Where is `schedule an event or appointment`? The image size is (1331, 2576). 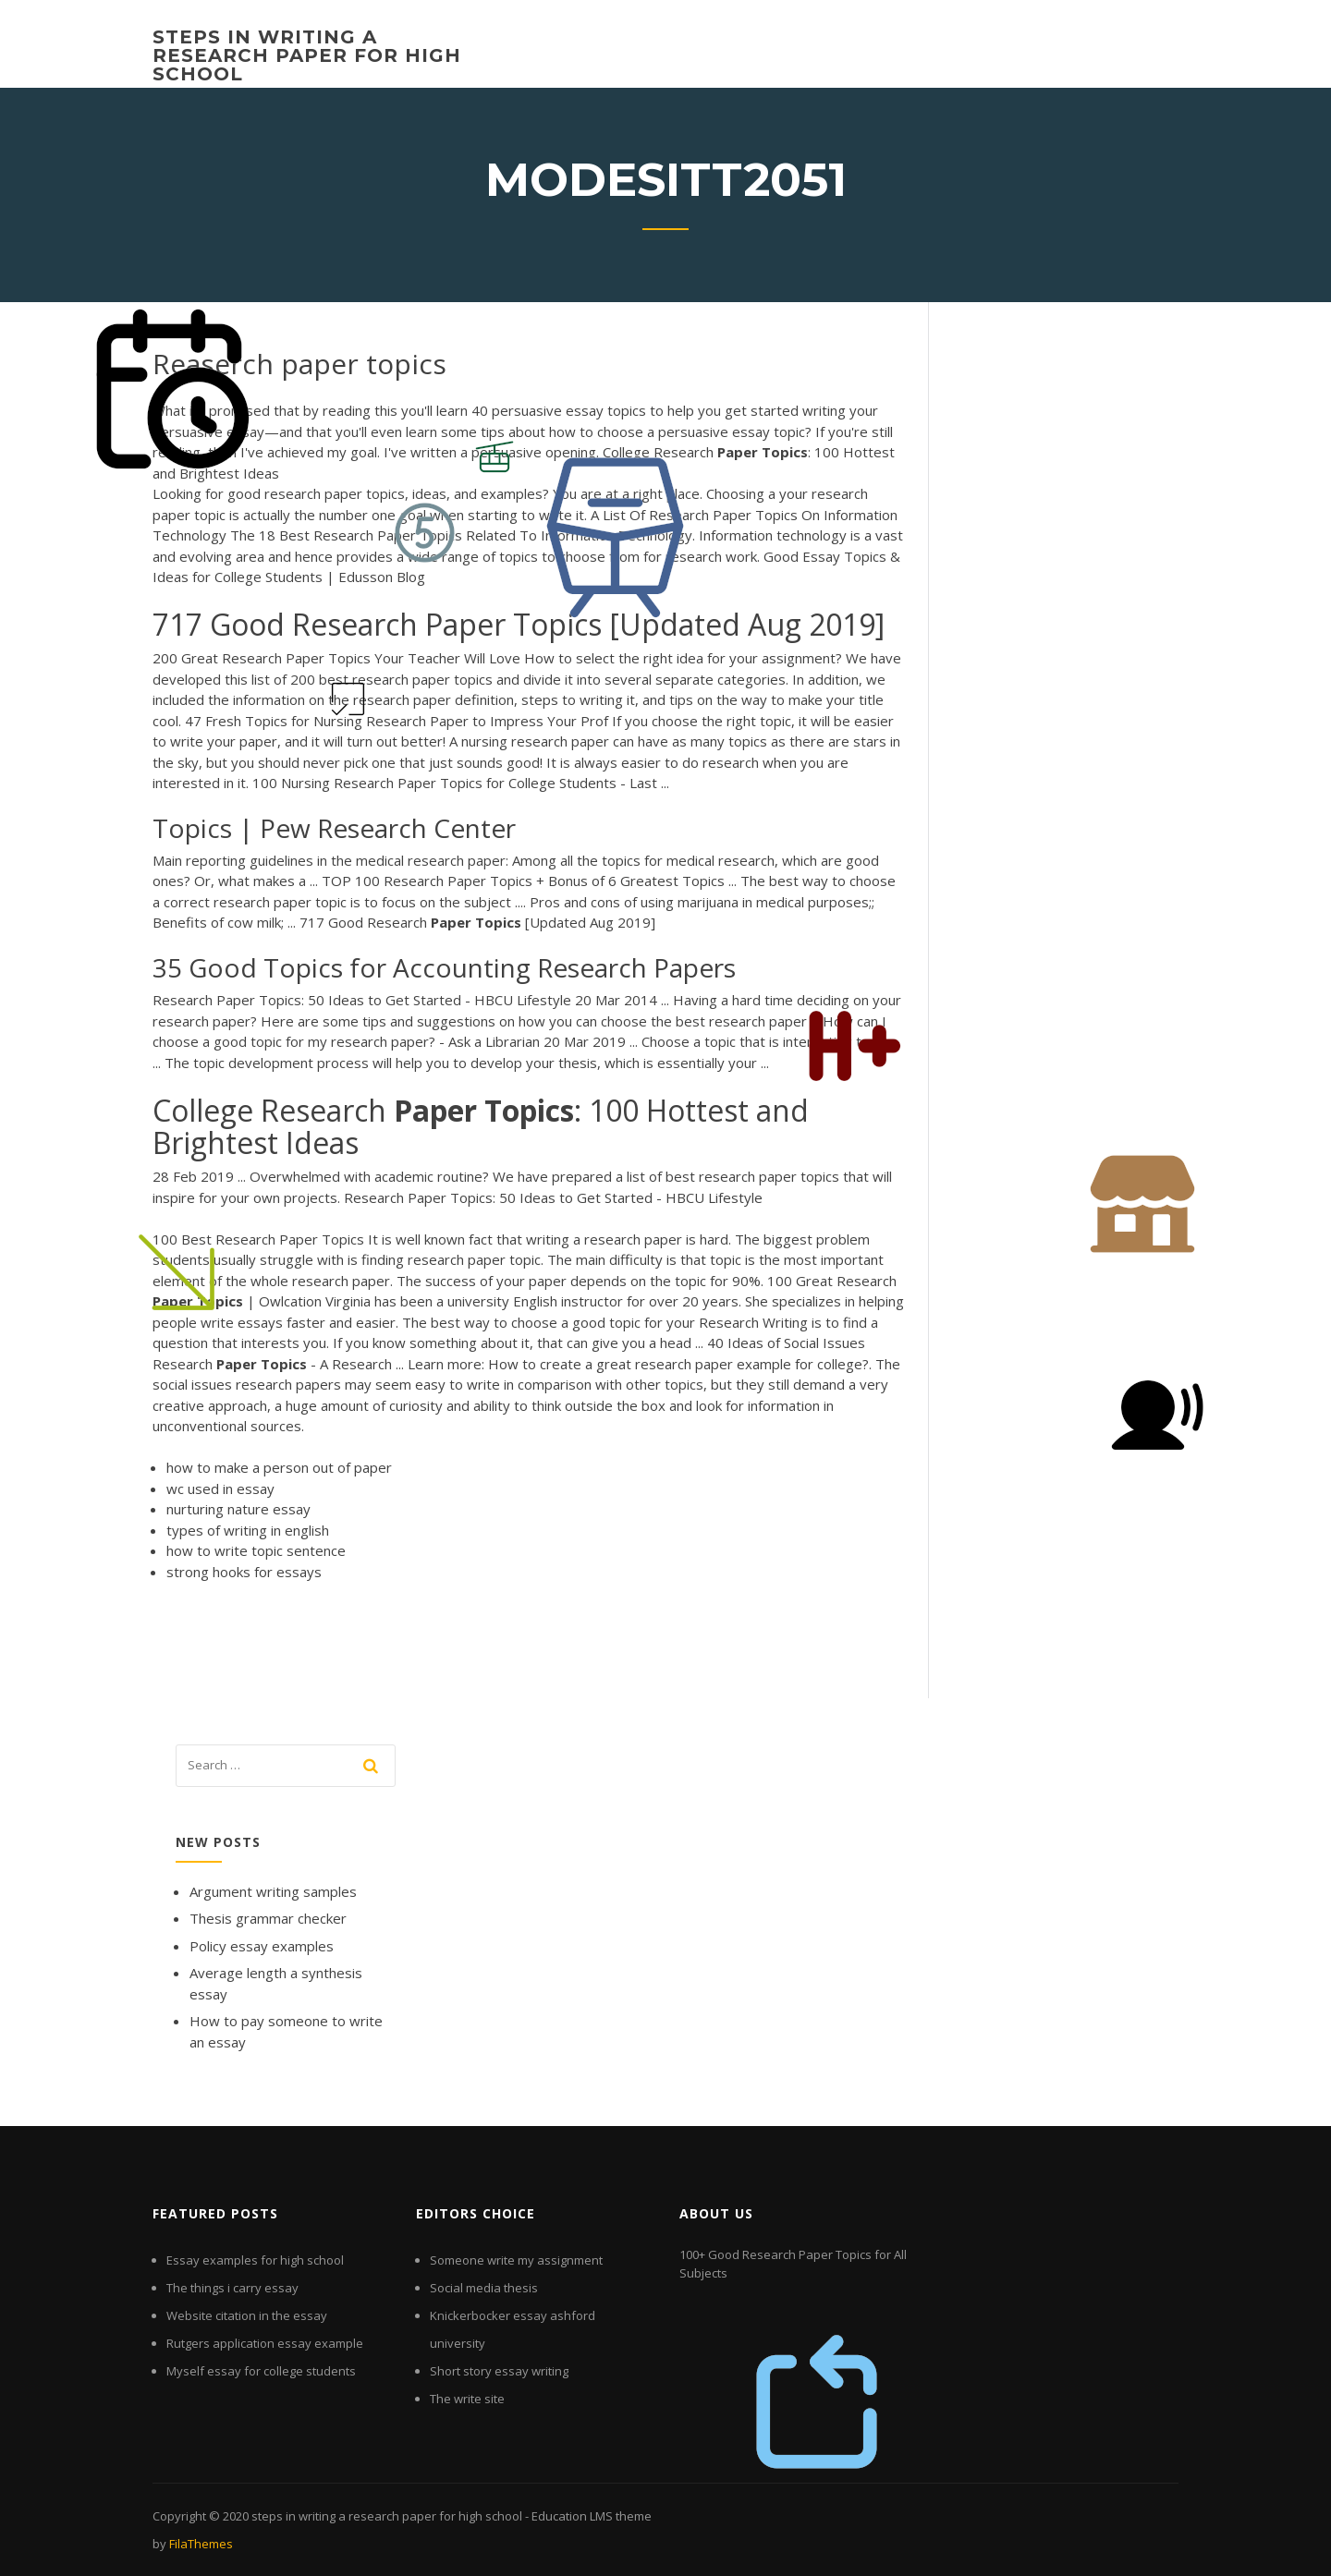
schedule an event or appointment is located at coordinates (169, 389).